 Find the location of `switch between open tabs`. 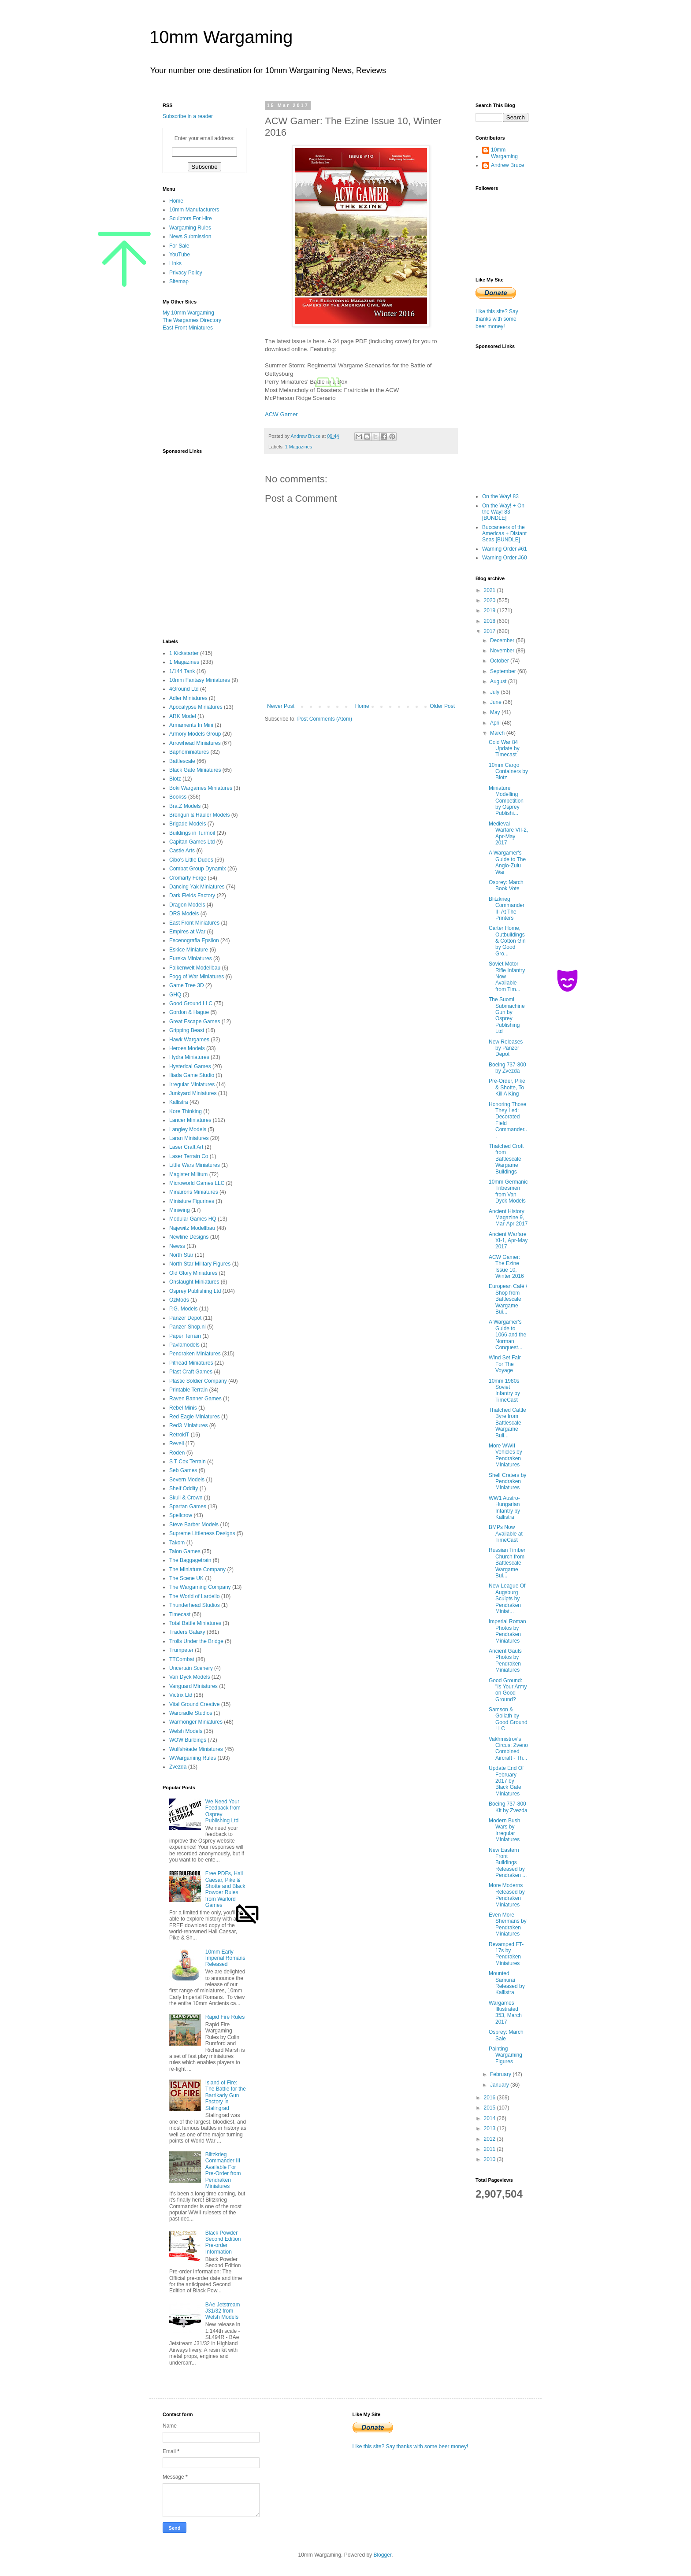

switch between open tabs is located at coordinates (328, 382).